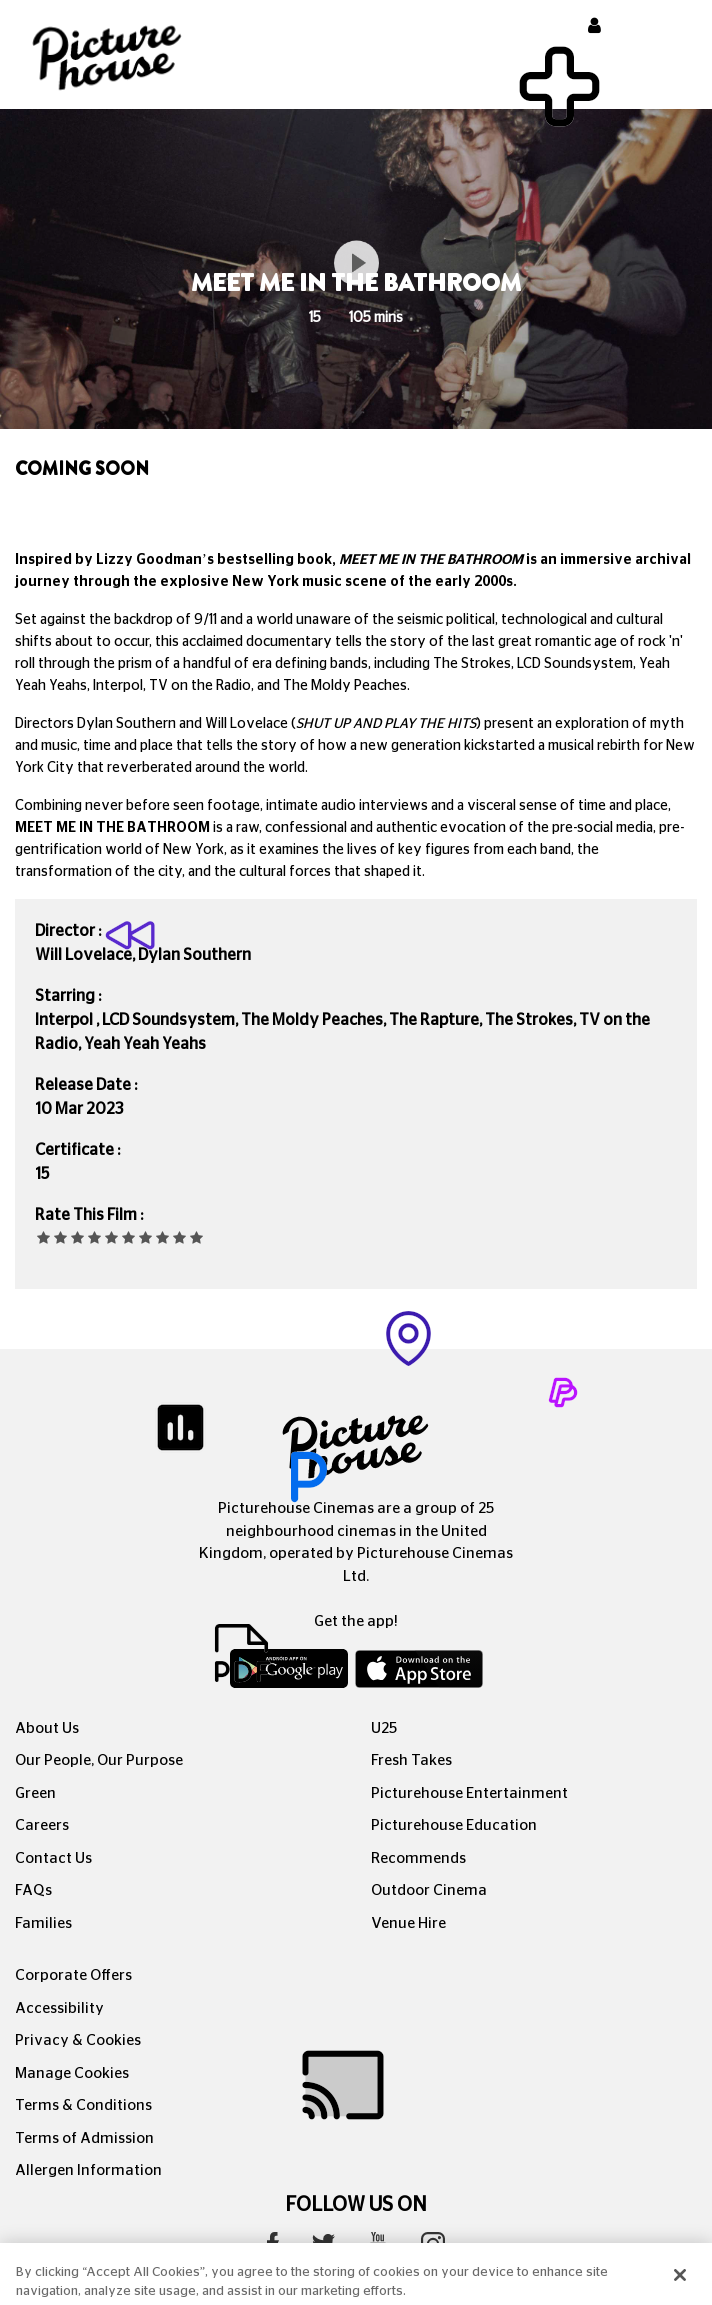 The image size is (712, 2305). Describe the element at coordinates (131, 933) in the screenshot. I see `rewind or skip to previous track` at that location.